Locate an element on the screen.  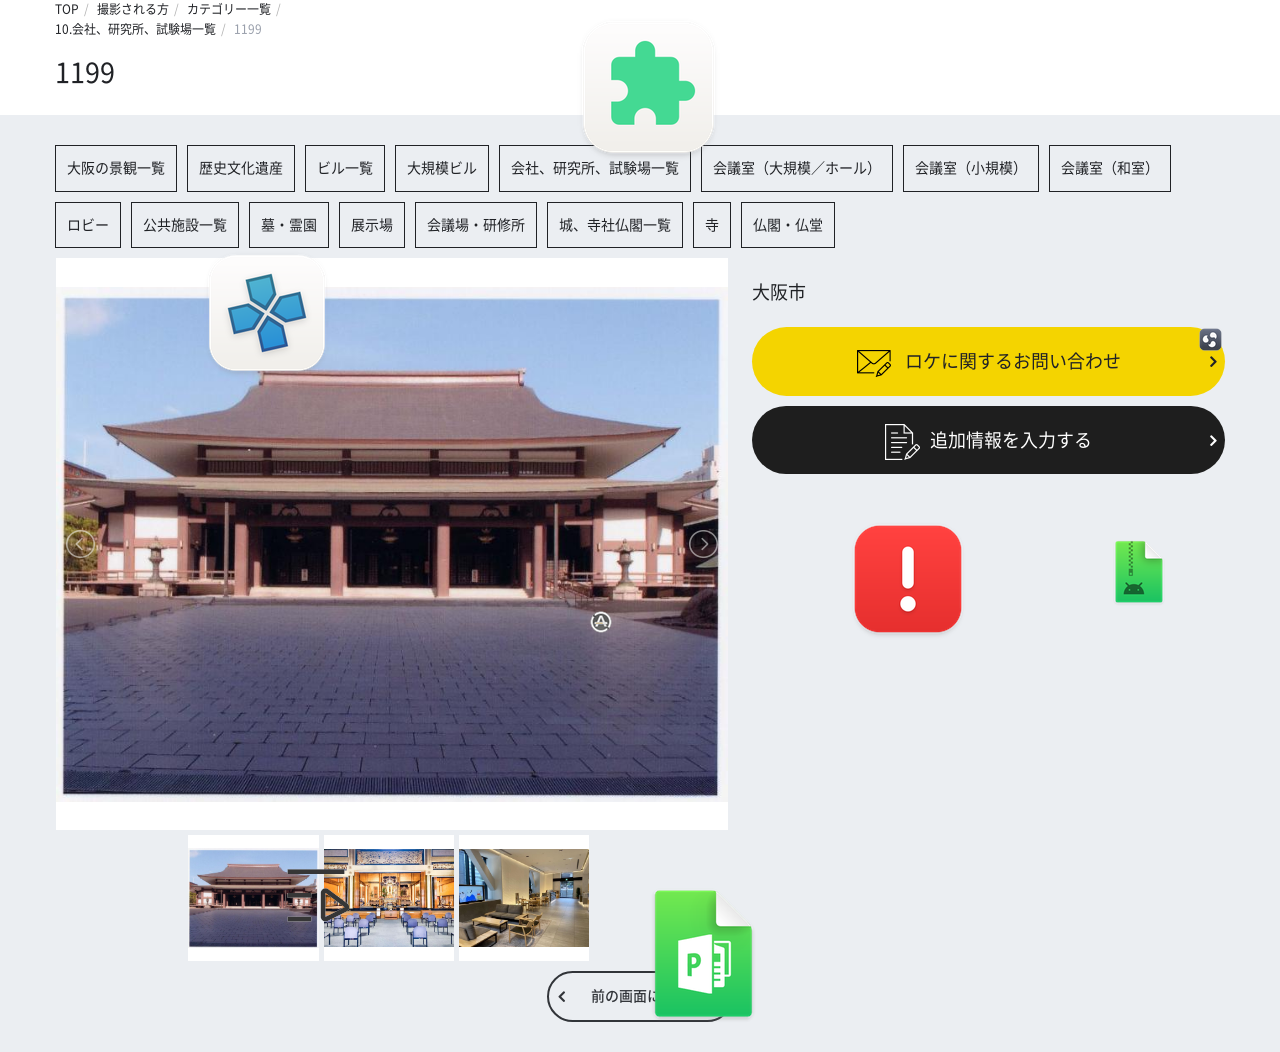
launch ppsspp psp emulator is located at coordinates (267, 313).